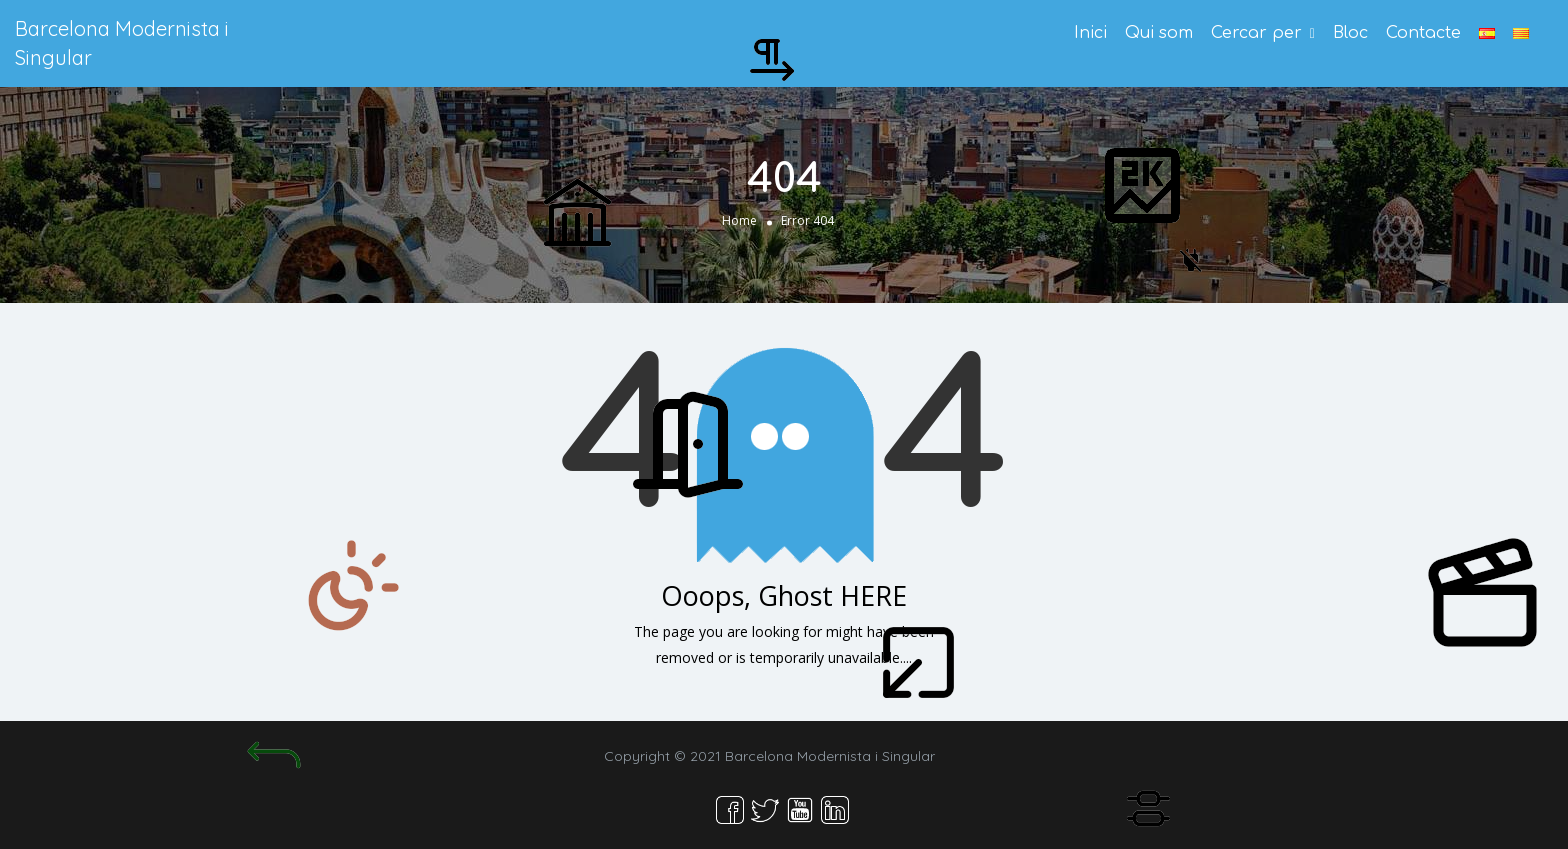  Describe the element at coordinates (1142, 185) in the screenshot. I see `view score or rating statistics` at that location.